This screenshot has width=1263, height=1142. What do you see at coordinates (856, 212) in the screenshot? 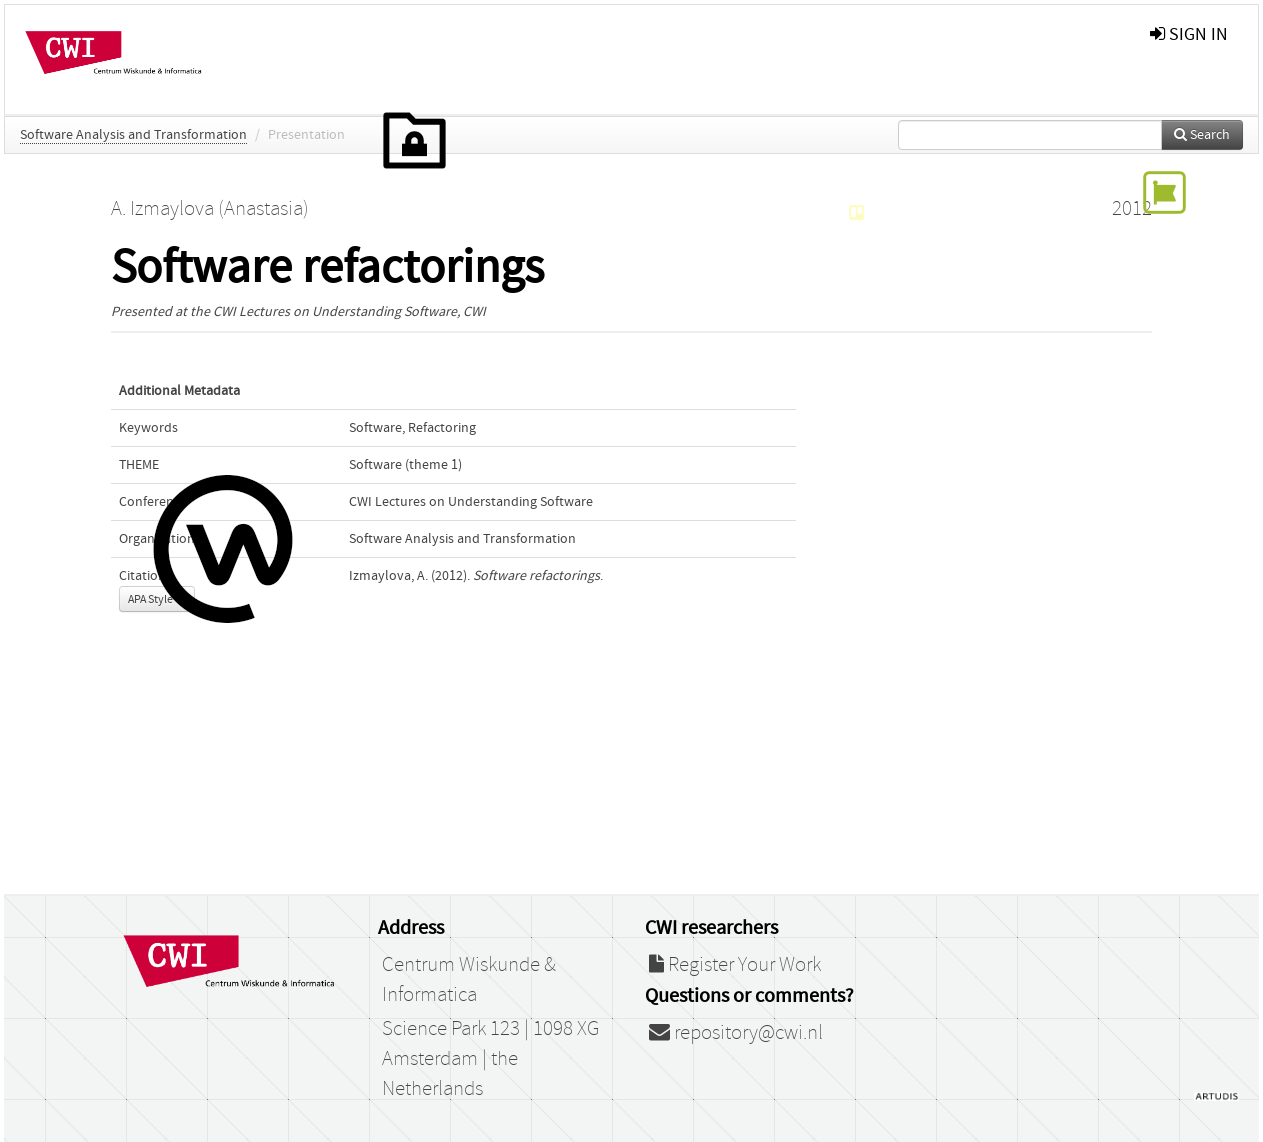
I see `open trello app` at bounding box center [856, 212].